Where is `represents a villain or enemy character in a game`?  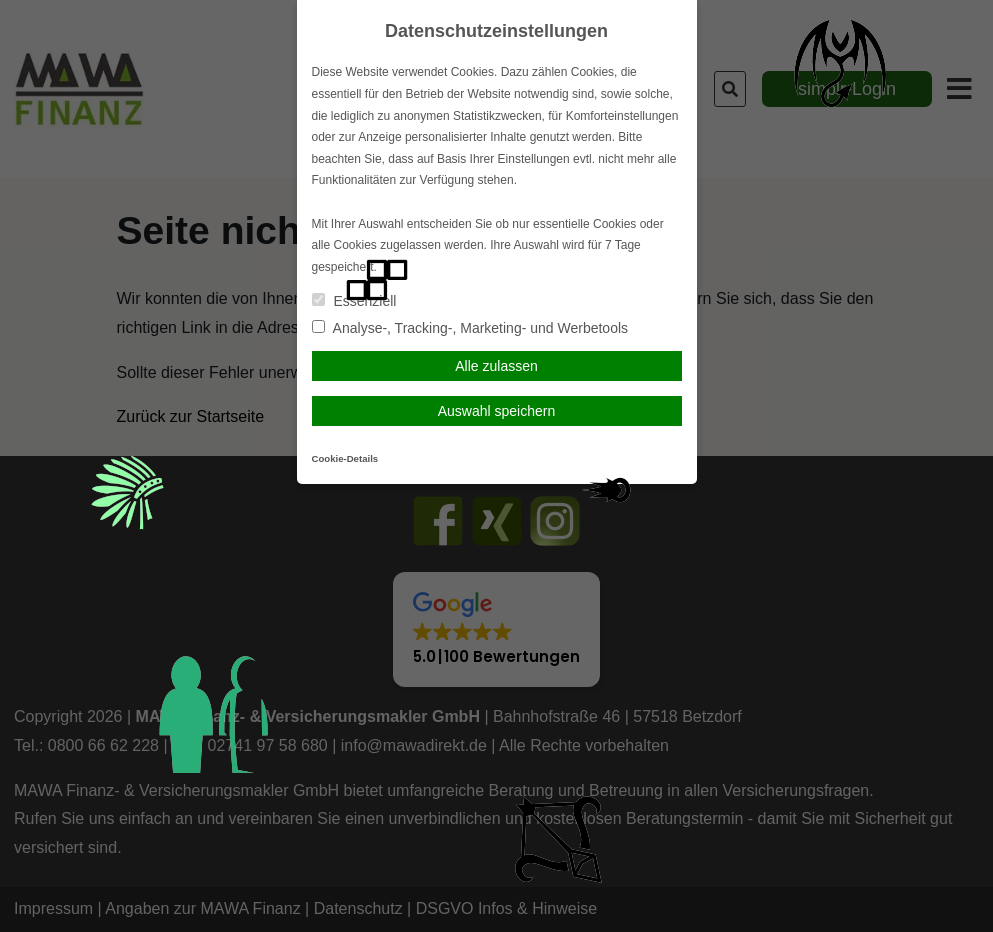 represents a villain or enemy character in a game is located at coordinates (840, 61).